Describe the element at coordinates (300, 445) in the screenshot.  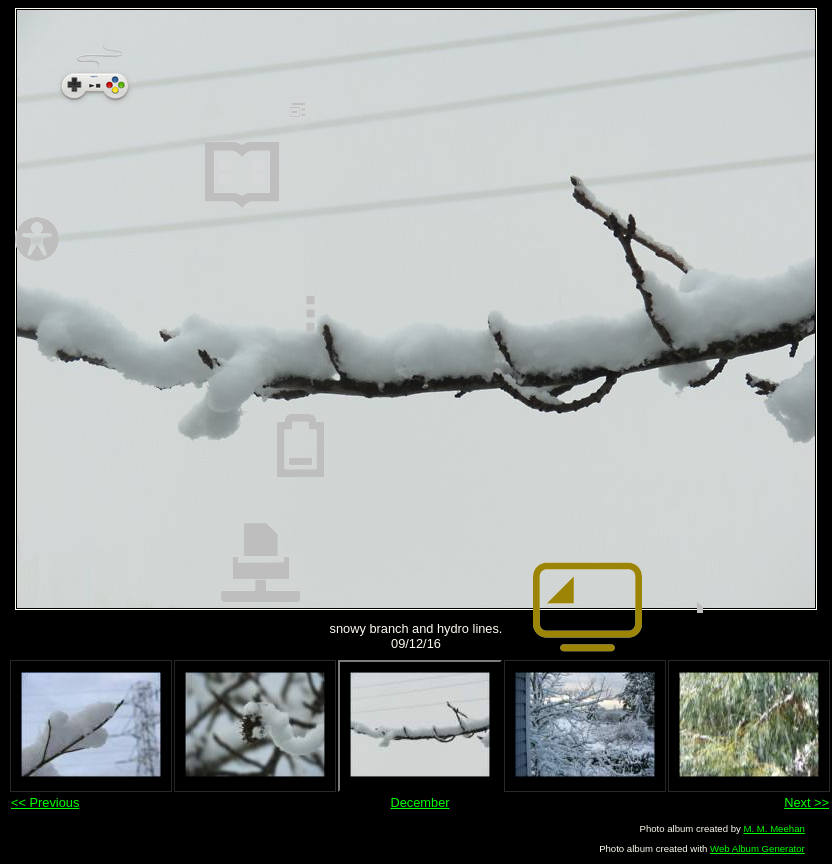
I see `indicates low battery level` at that location.